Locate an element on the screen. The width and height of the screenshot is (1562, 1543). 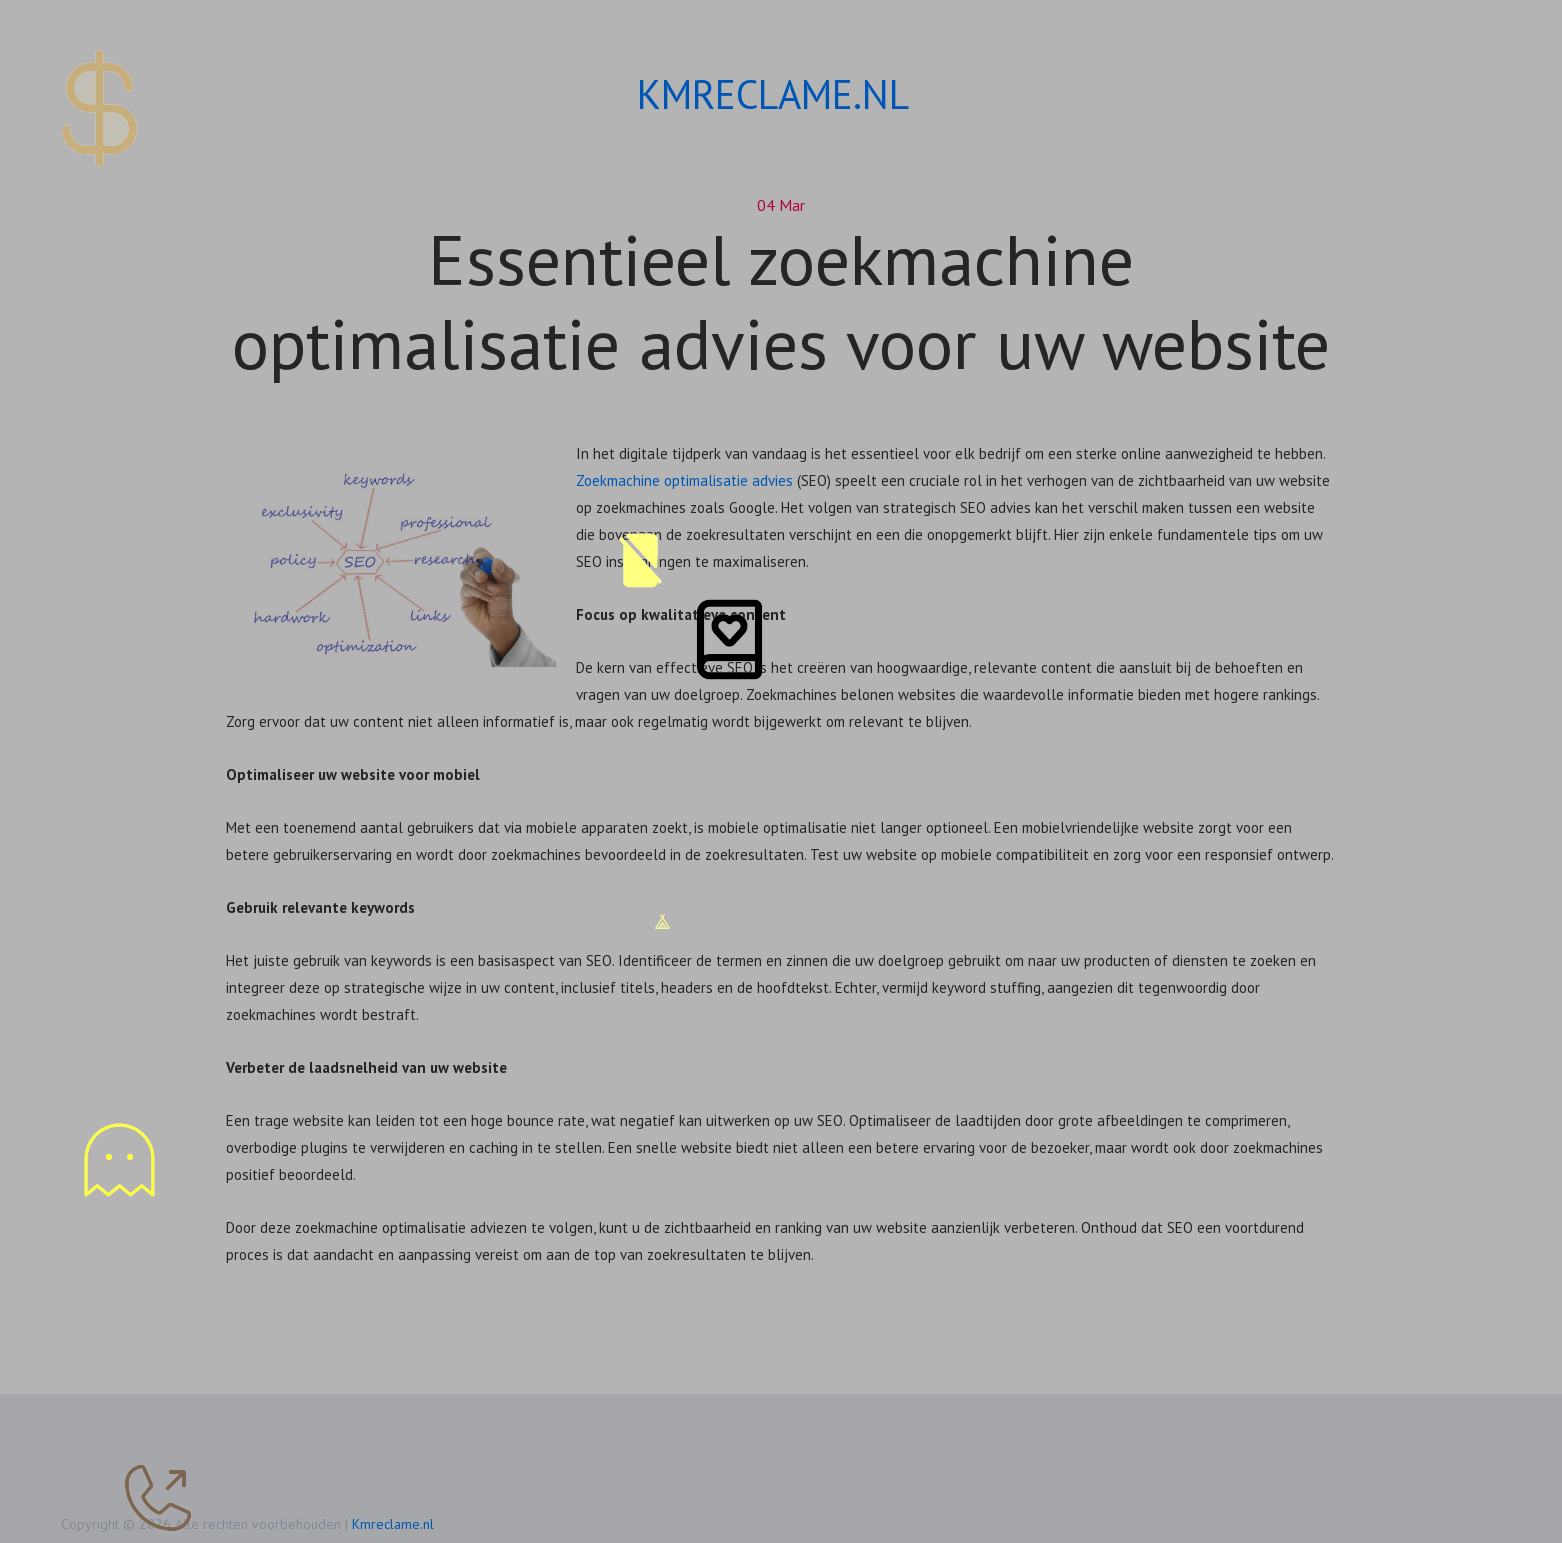
access camping or outdoor activity features is located at coordinates (662, 922).